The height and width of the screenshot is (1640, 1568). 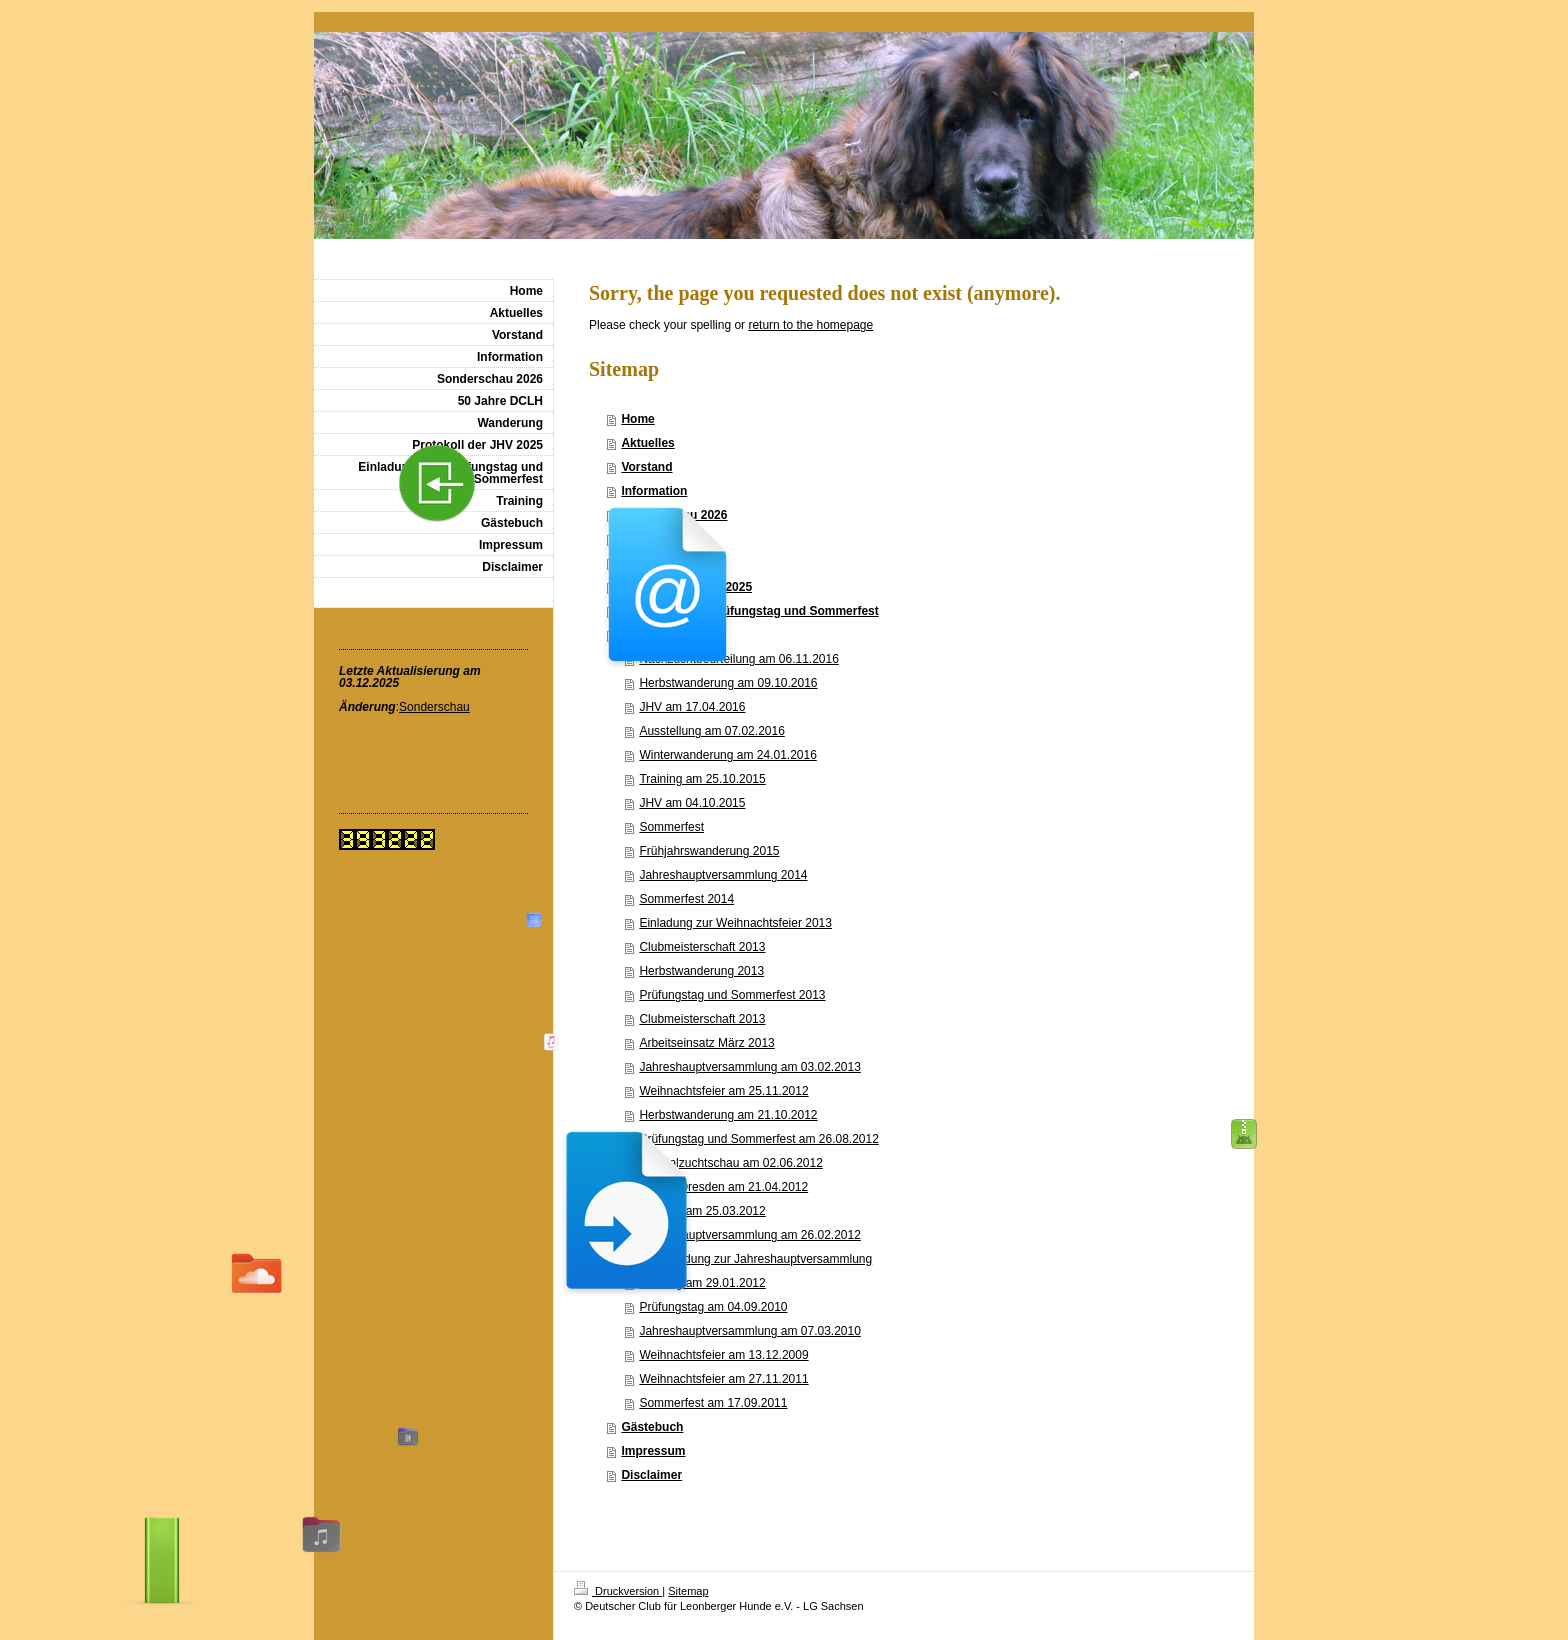 What do you see at coordinates (1244, 1134) in the screenshot?
I see `an android application package file` at bounding box center [1244, 1134].